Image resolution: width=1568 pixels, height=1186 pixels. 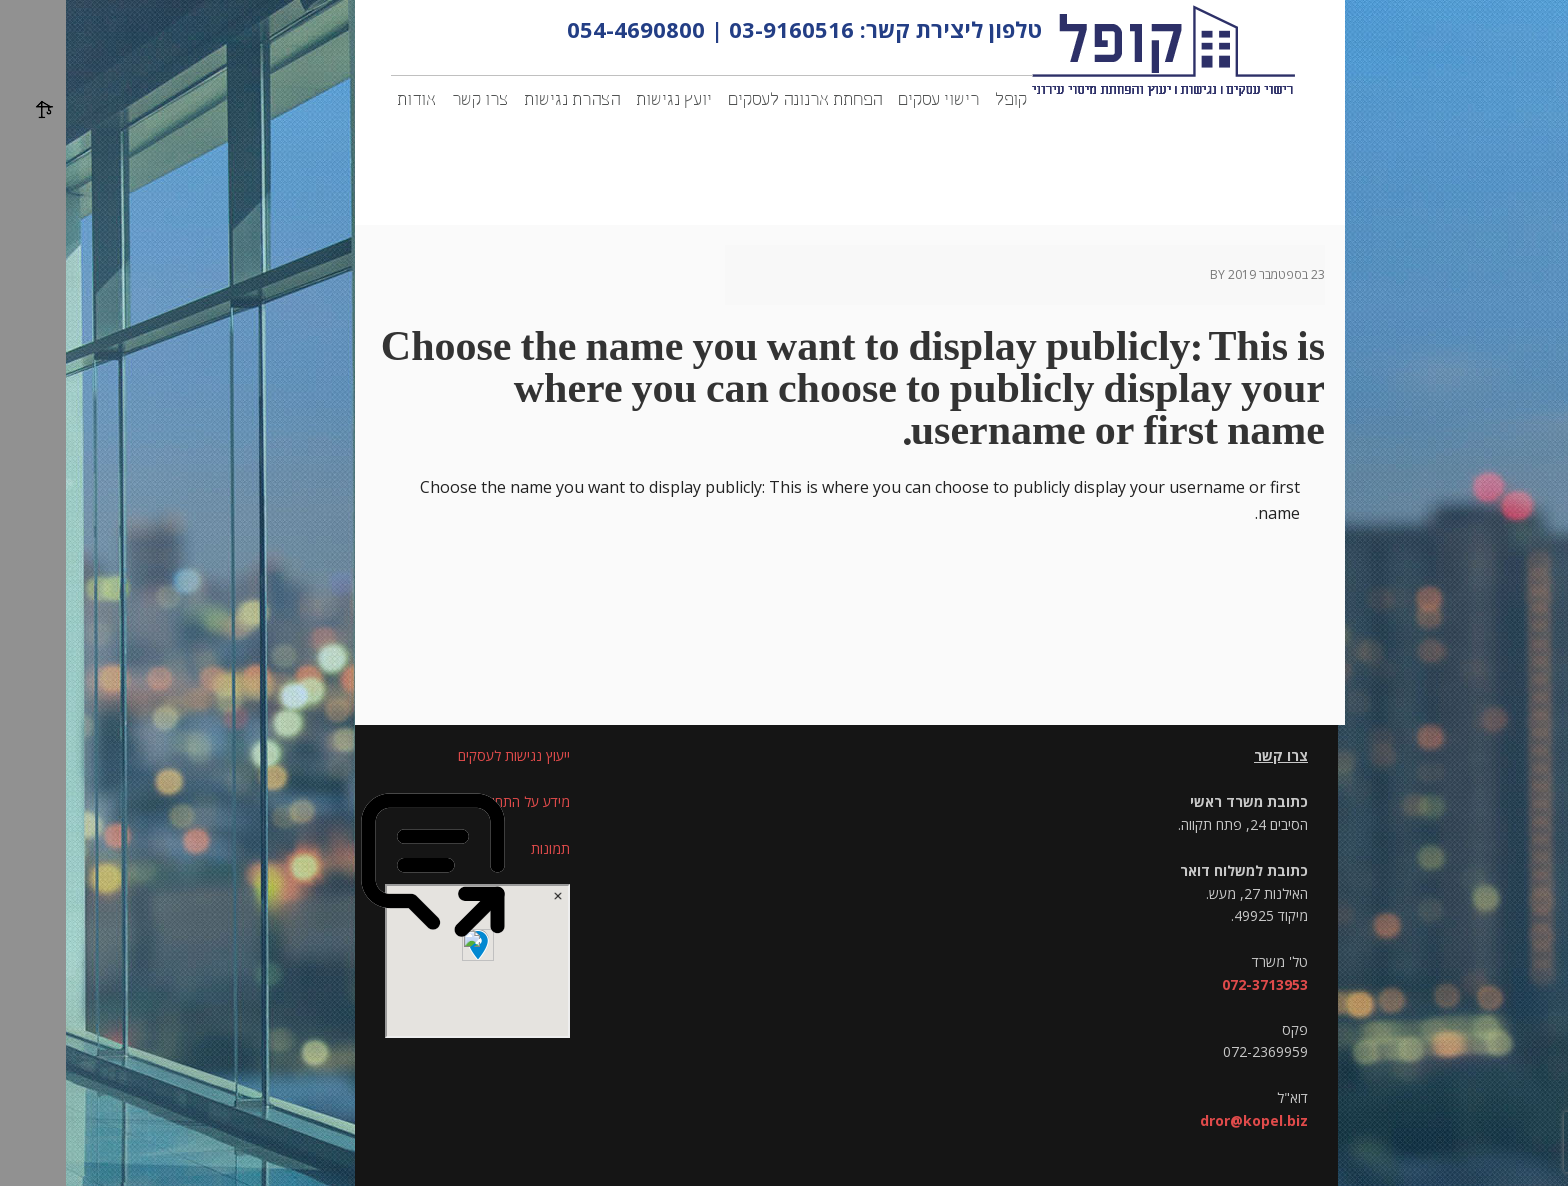 What do you see at coordinates (44, 109) in the screenshot?
I see `indicates construction or building in progress` at bounding box center [44, 109].